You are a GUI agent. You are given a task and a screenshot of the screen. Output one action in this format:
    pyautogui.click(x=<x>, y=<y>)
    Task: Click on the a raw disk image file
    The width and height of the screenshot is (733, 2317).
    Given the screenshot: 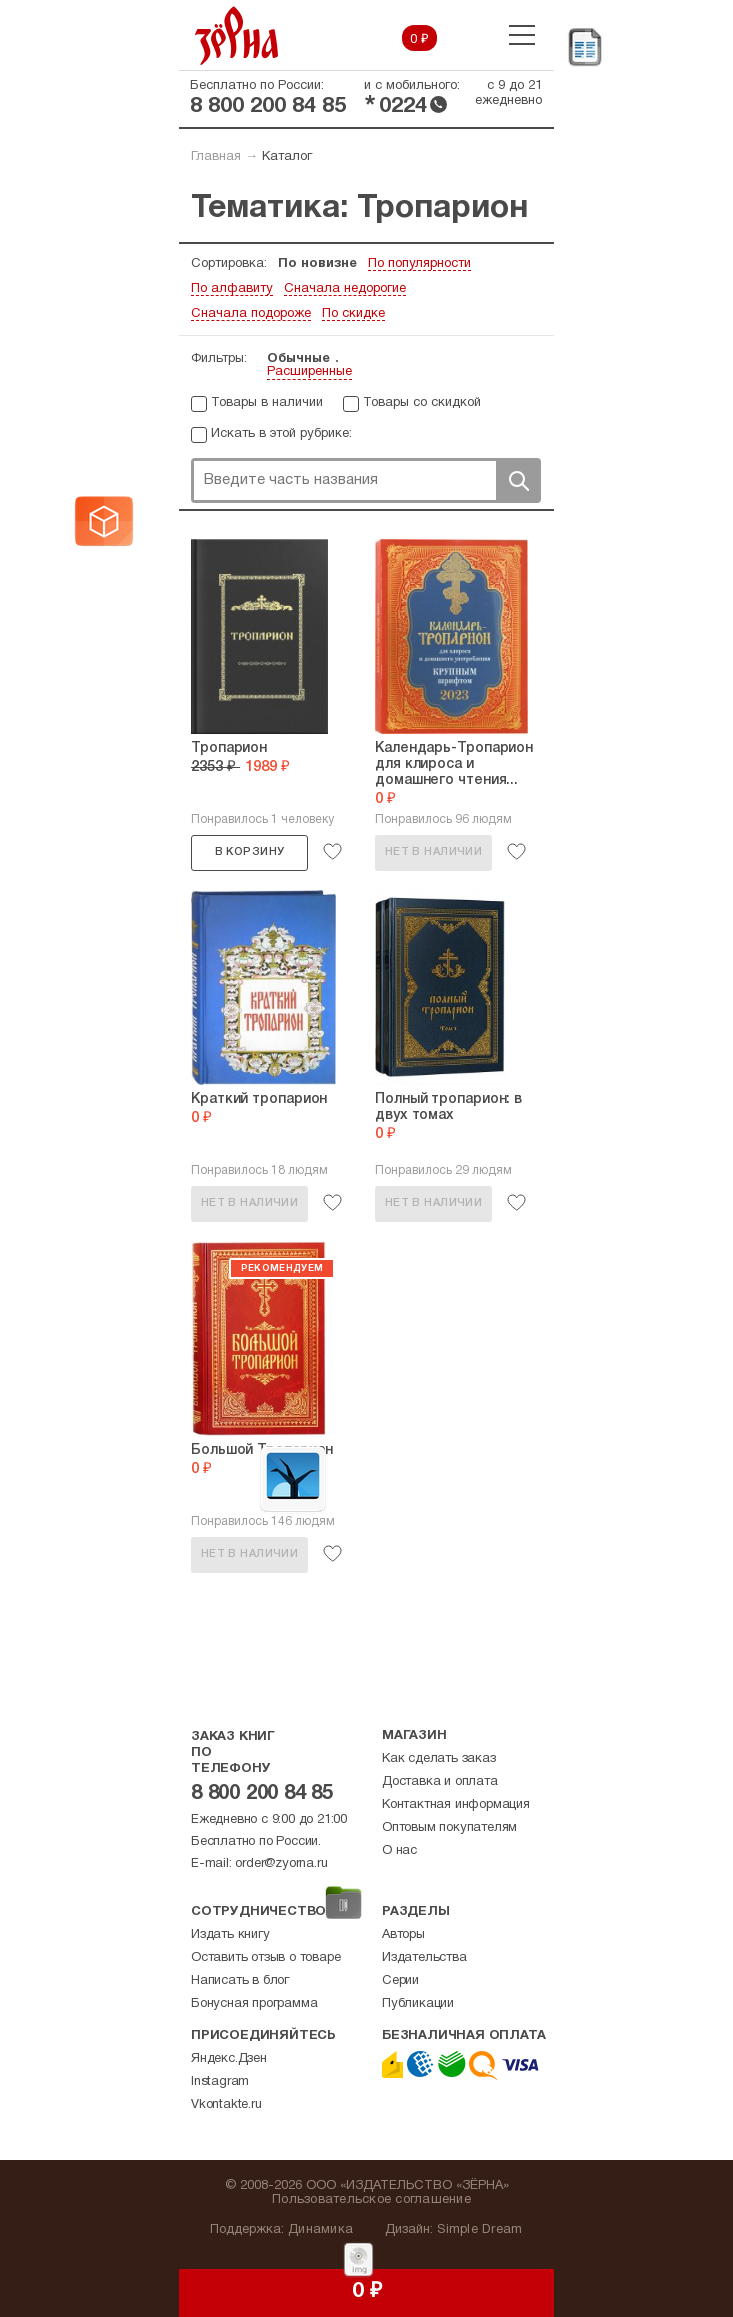 What is the action you would take?
    pyautogui.click(x=358, y=2259)
    